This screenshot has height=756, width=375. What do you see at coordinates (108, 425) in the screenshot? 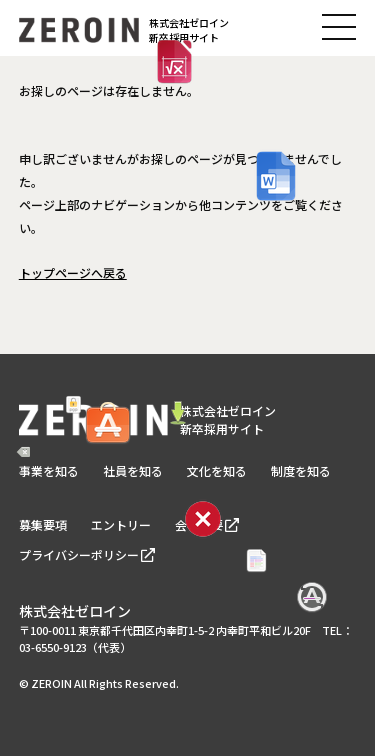
I see `open the Ubuntu Software Center` at bounding box center [108, 425].